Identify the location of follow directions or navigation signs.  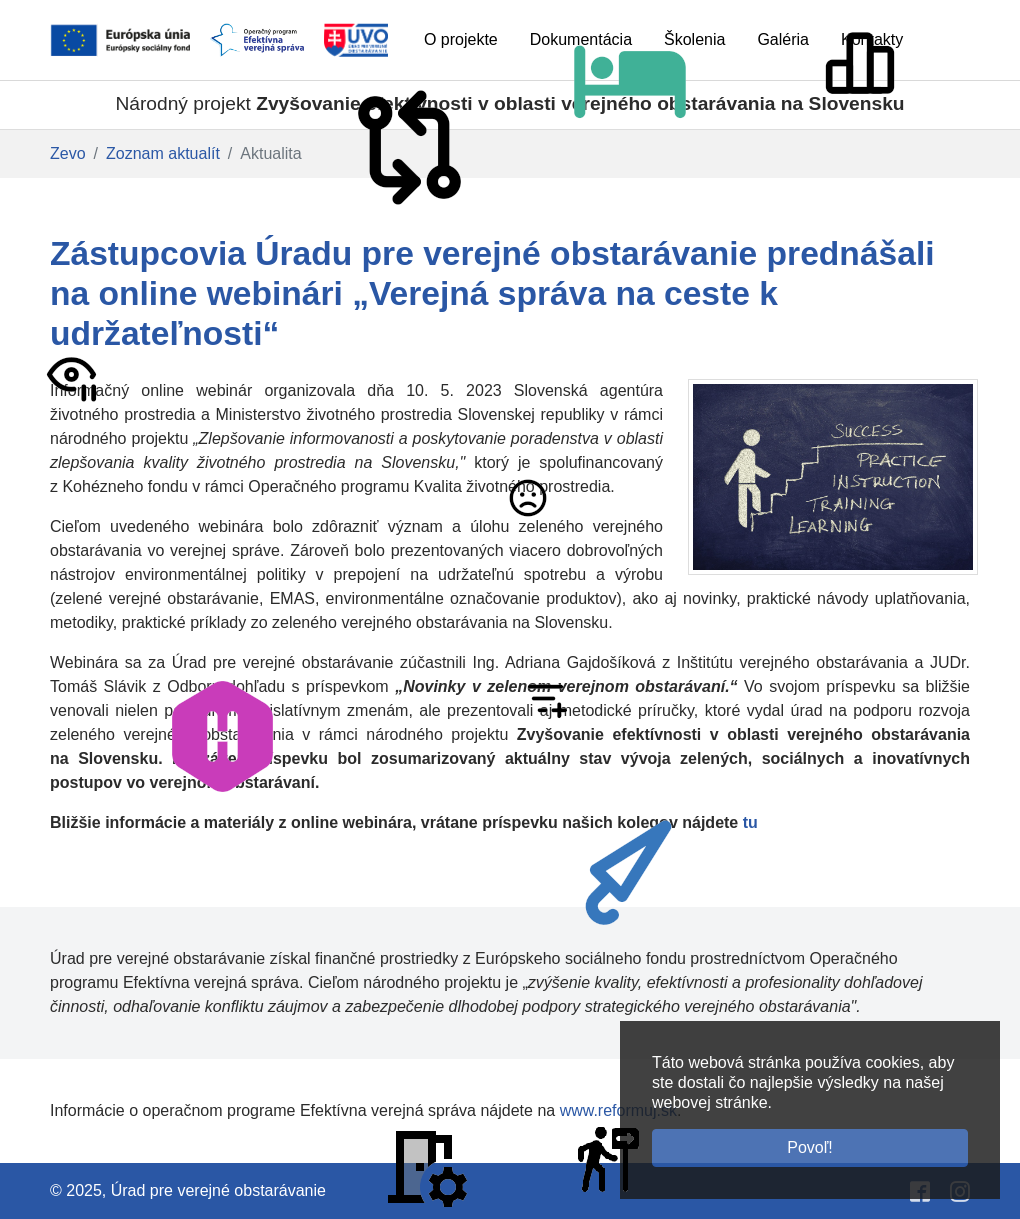
(608, 1158).